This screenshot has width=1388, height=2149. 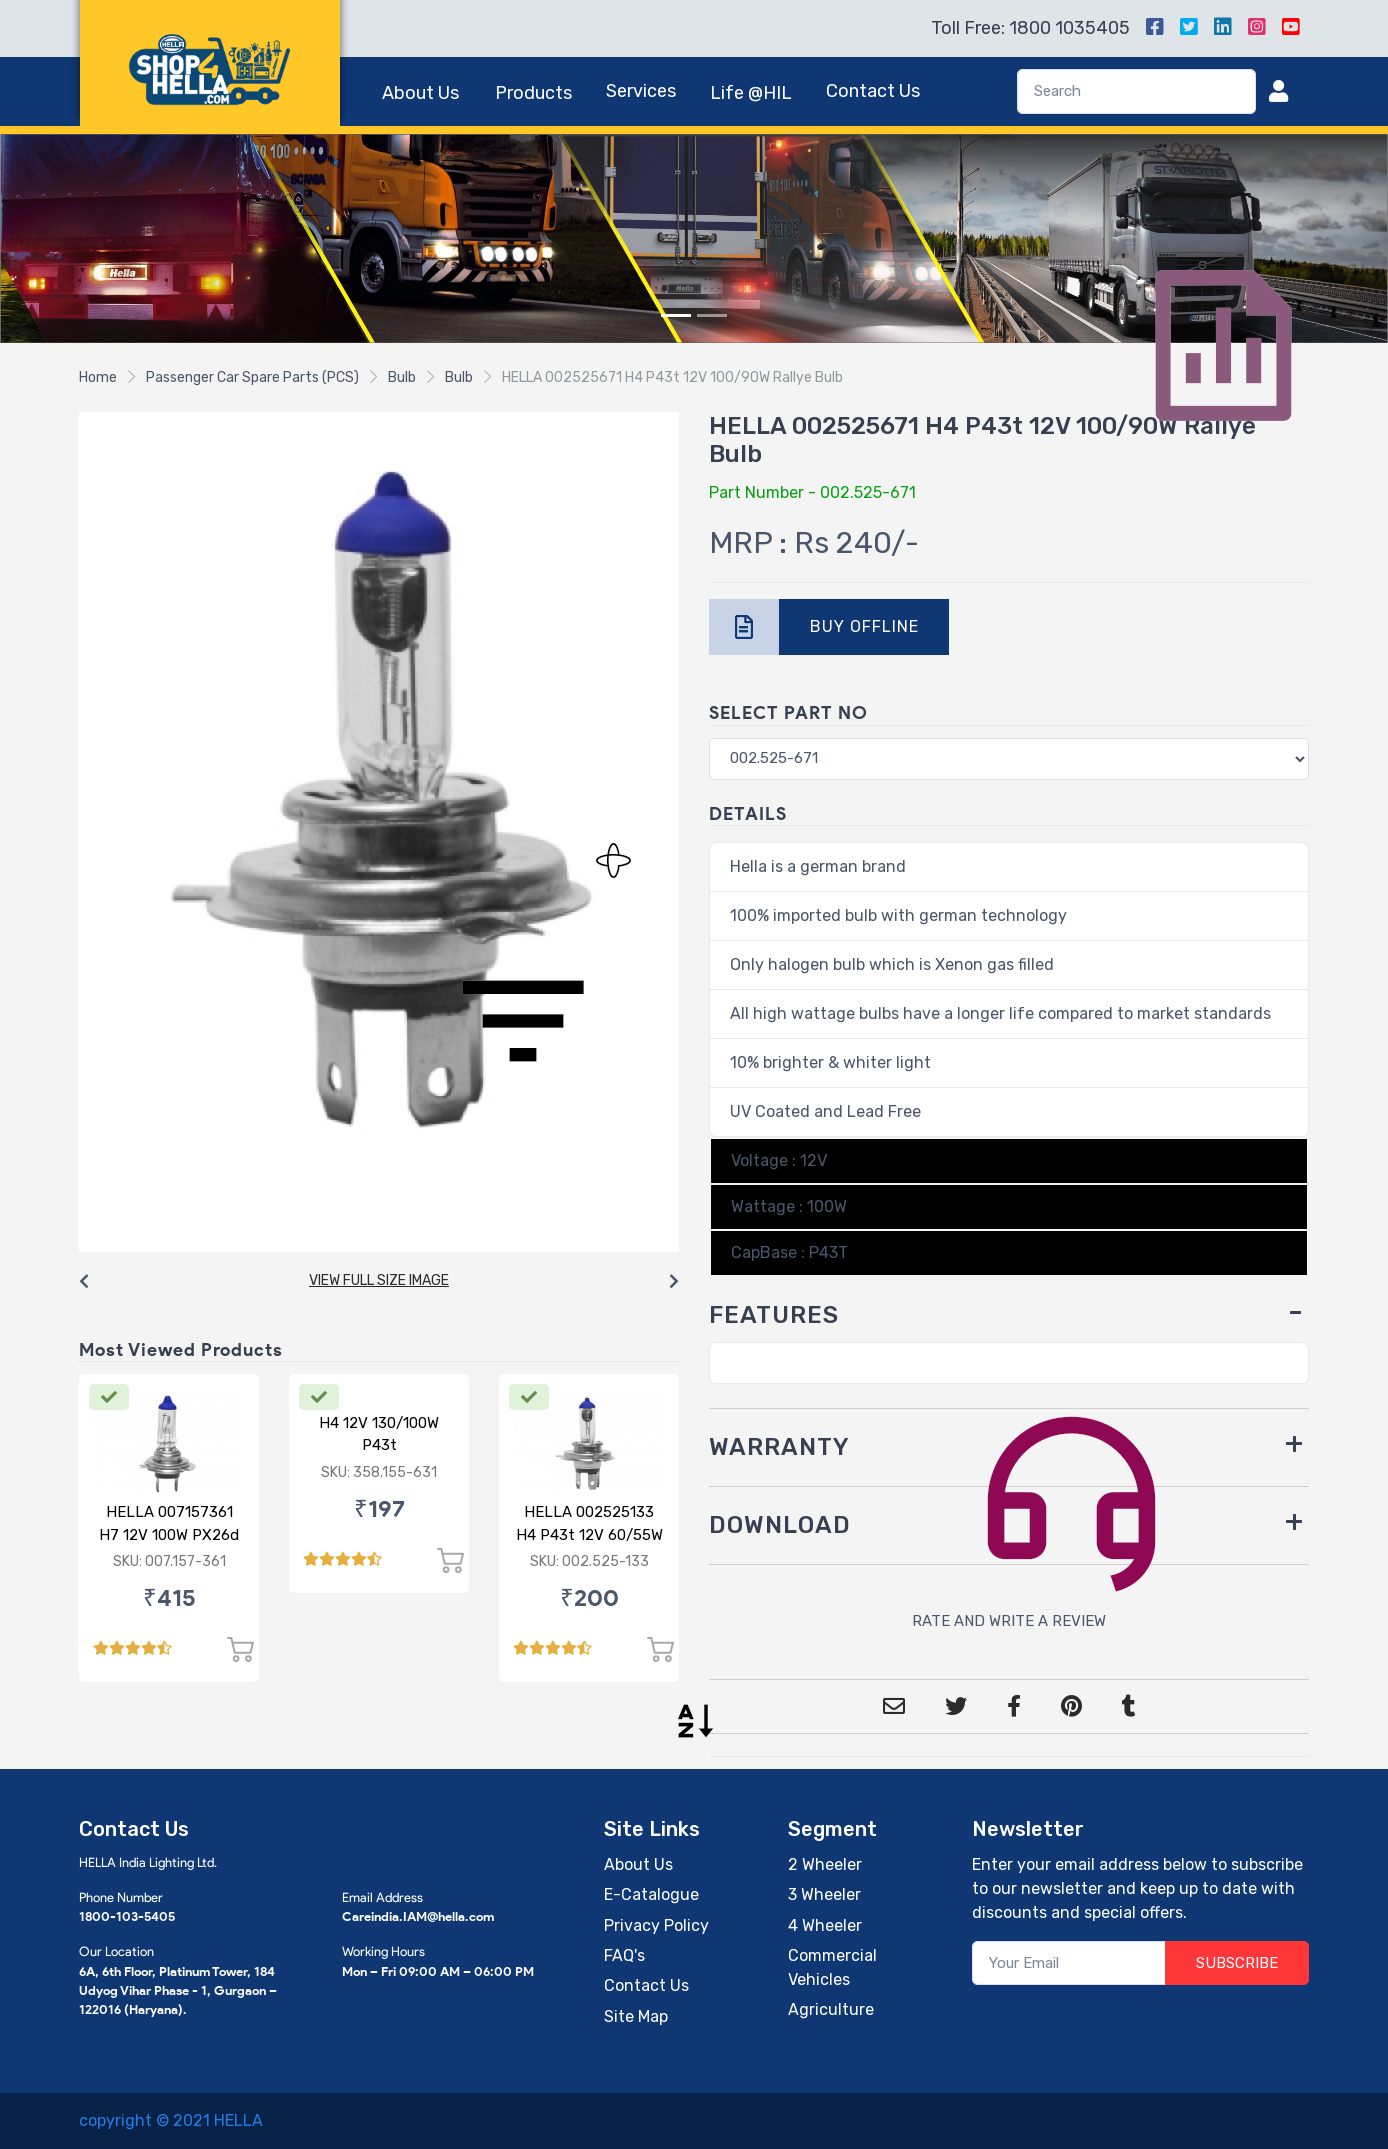 I want to click on filter or sort list items, so click(x=523, y=1021).